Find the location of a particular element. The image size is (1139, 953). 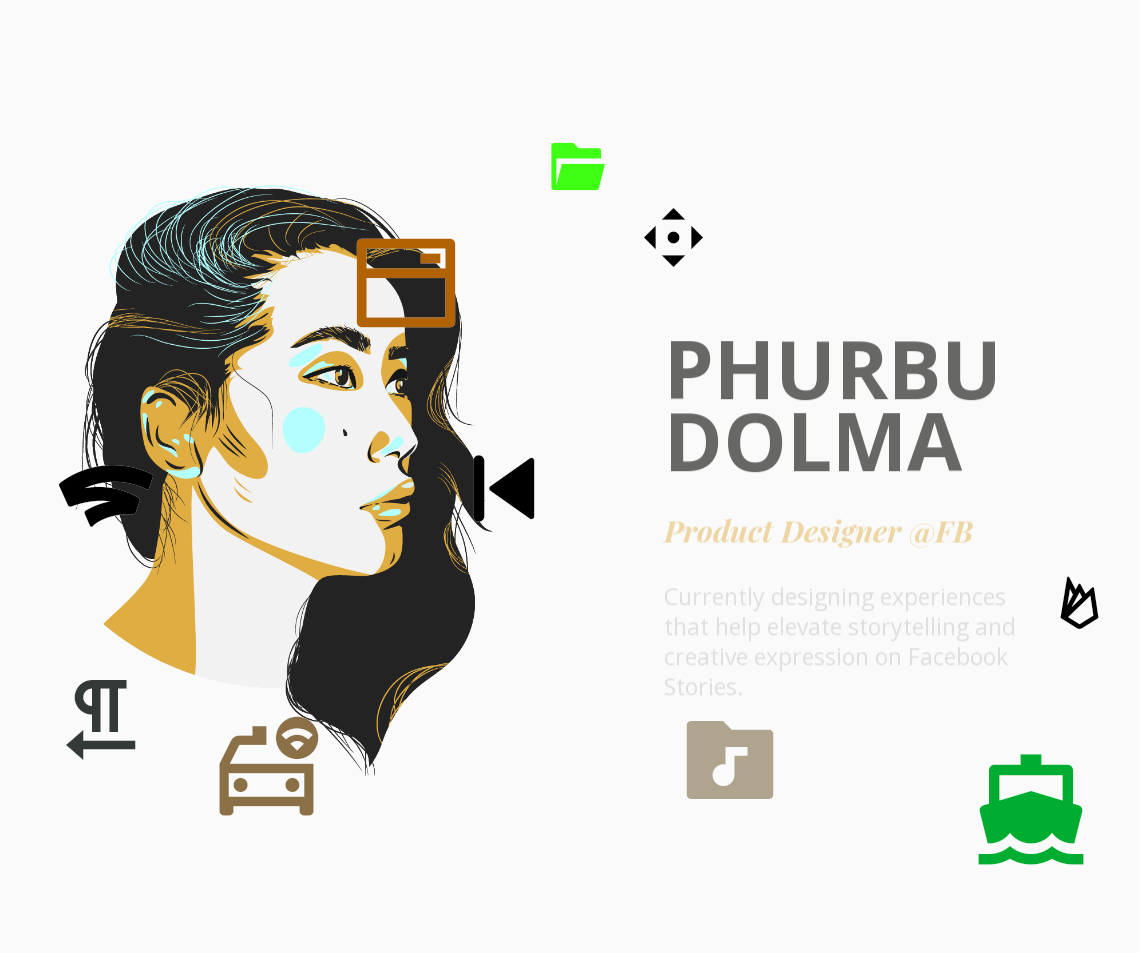

google stadia gaming service logo is located at coordinates (106, 496).